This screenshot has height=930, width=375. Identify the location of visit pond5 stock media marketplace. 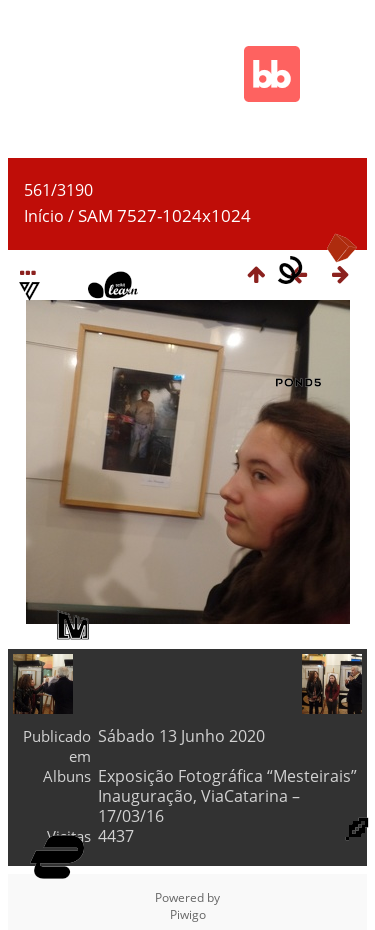
(298, 382).